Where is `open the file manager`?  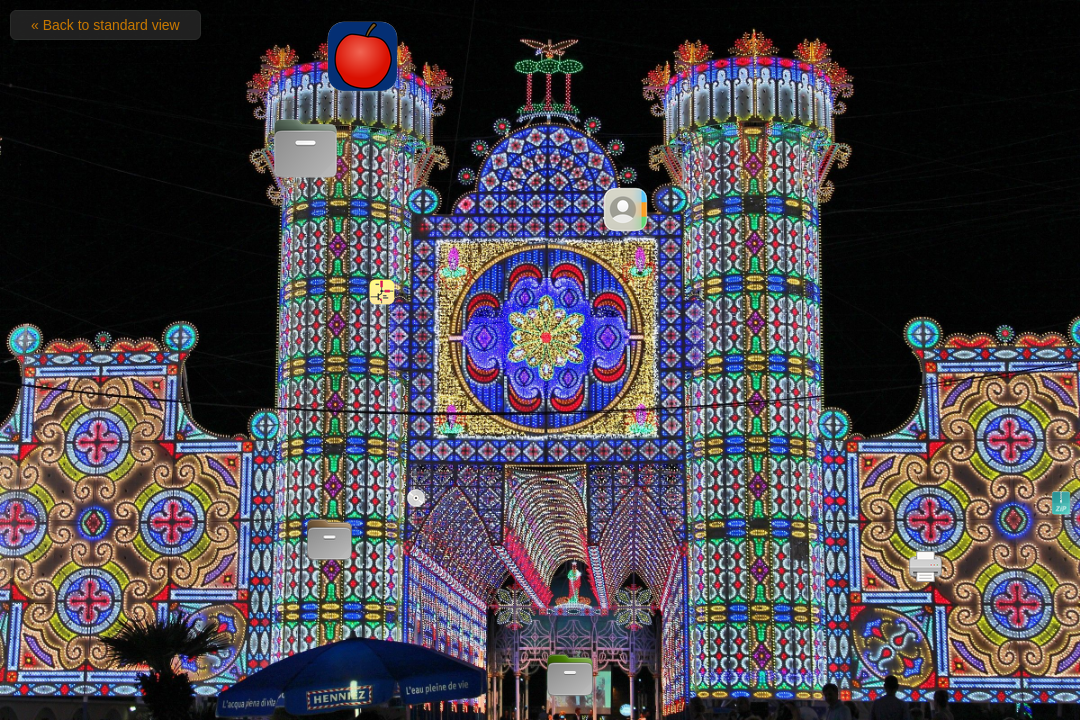 open the file manager is located at coordinates (329, 539).